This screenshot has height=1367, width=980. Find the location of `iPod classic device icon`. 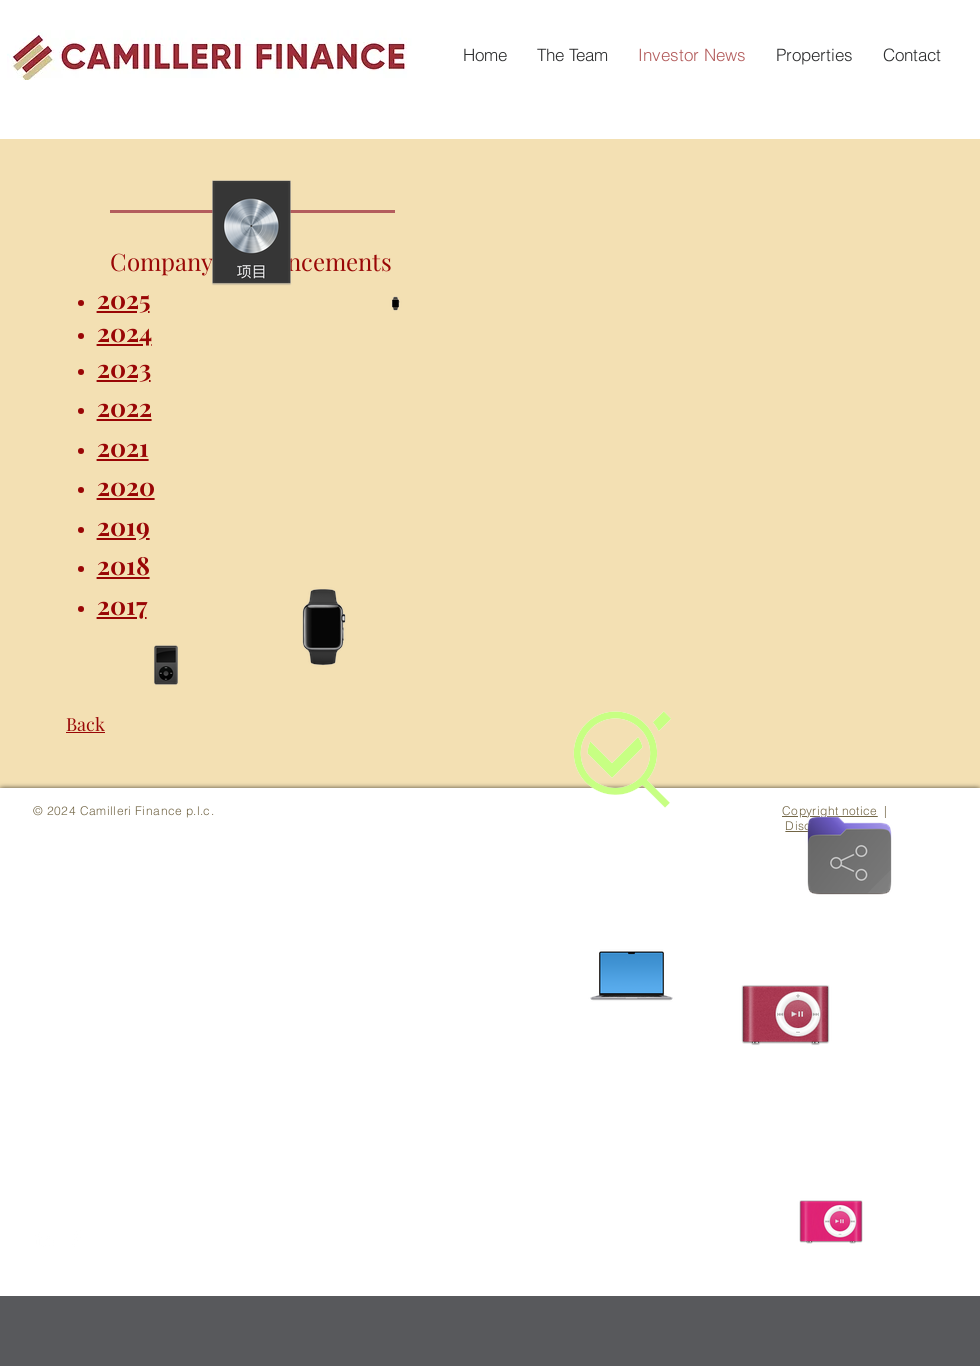

iPod classic device icon is located at coordinates (166, 665).